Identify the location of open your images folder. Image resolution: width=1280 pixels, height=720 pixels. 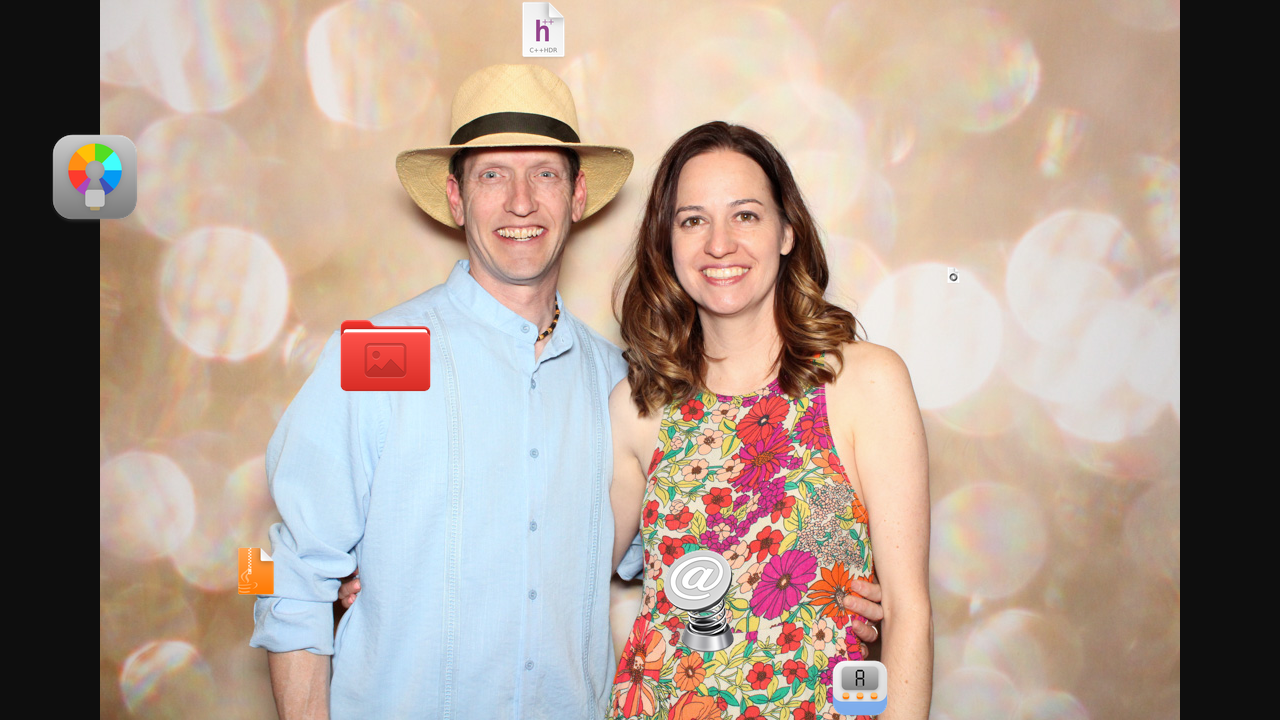
(385, 355).